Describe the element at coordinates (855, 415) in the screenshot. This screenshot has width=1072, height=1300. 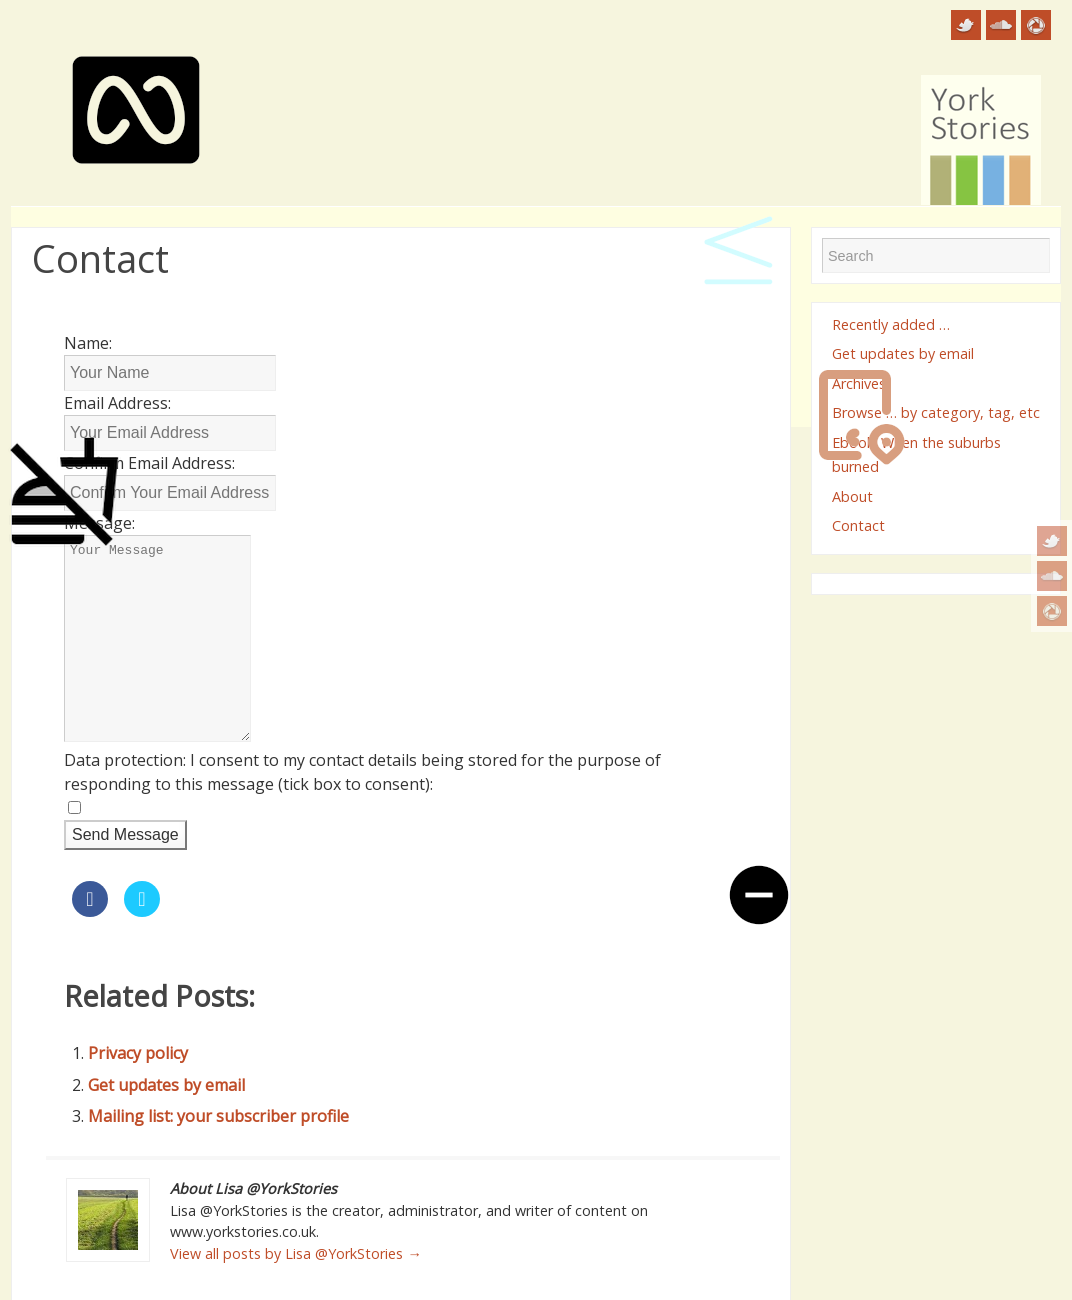
I see `set tablet as pinned location device` at that location.